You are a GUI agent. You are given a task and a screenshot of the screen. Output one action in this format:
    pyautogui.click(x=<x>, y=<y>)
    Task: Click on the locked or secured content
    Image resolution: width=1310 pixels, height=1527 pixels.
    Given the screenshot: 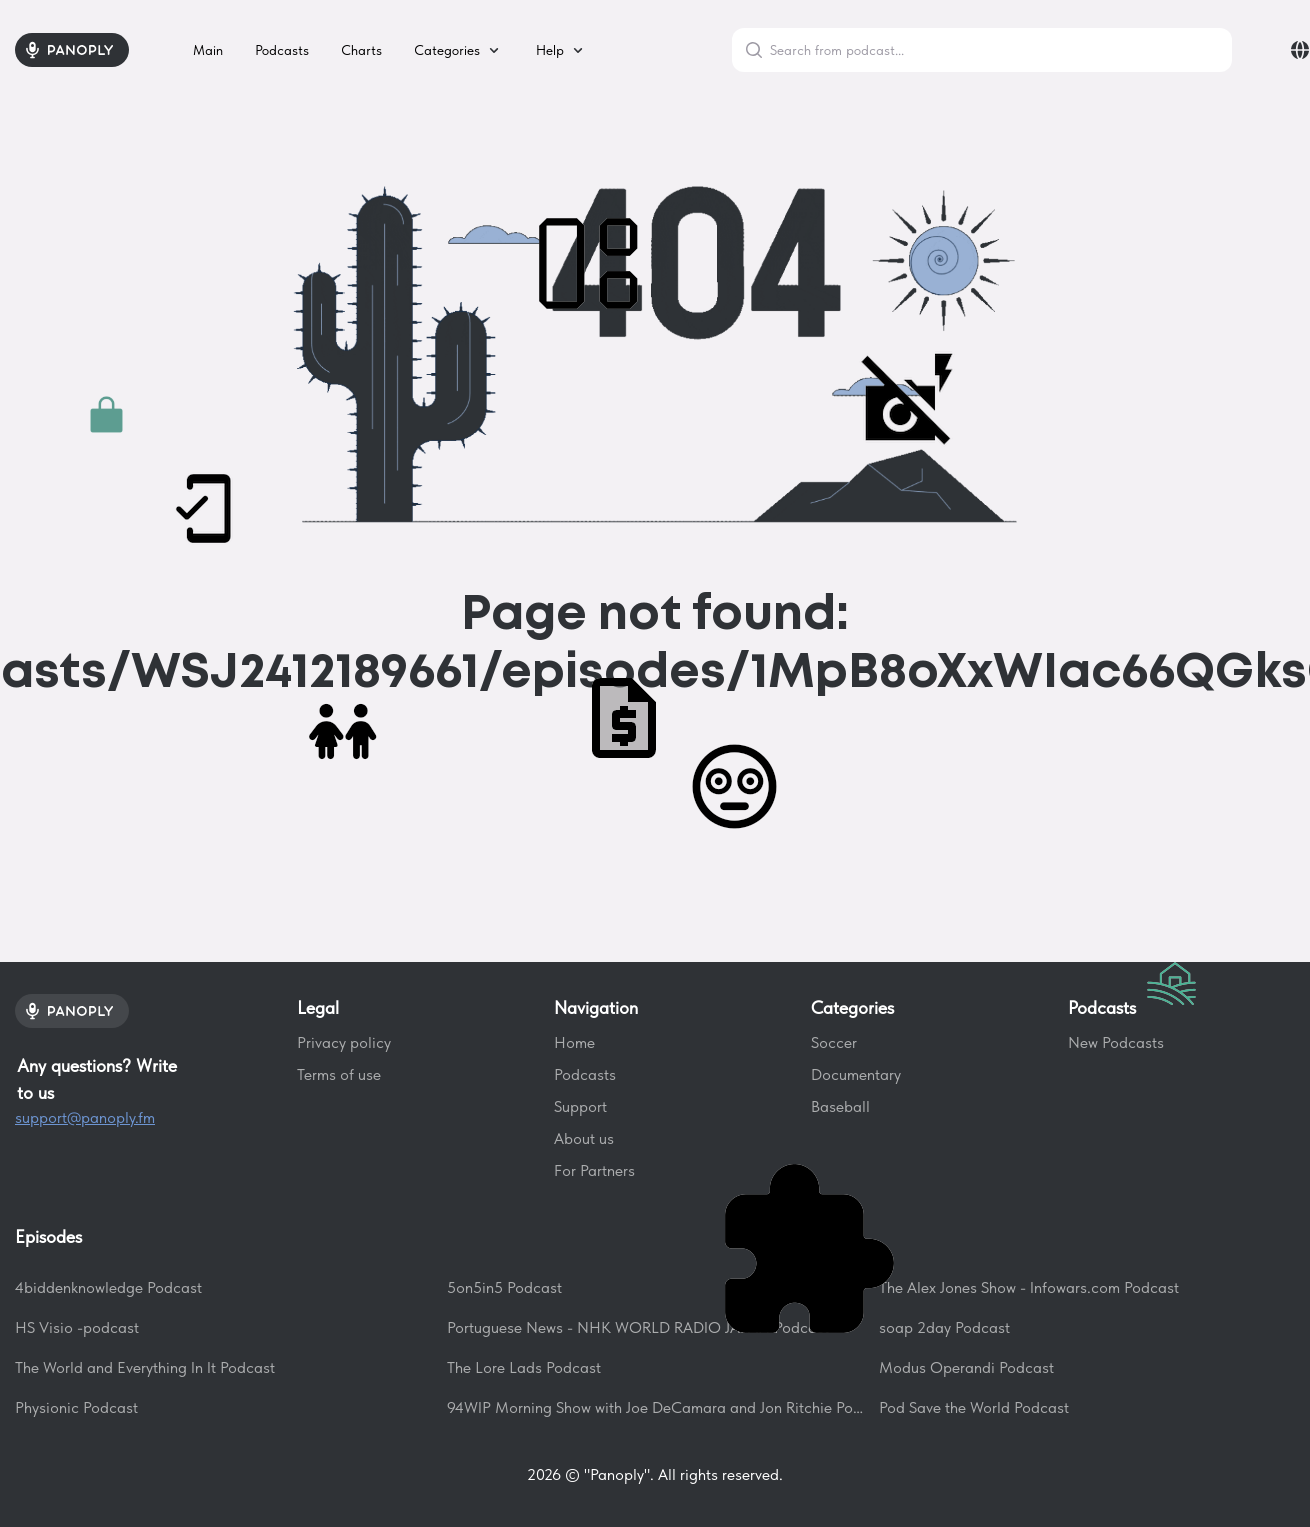 What is the action you would take?
    pyautogui.click(x=106, y=416)
    